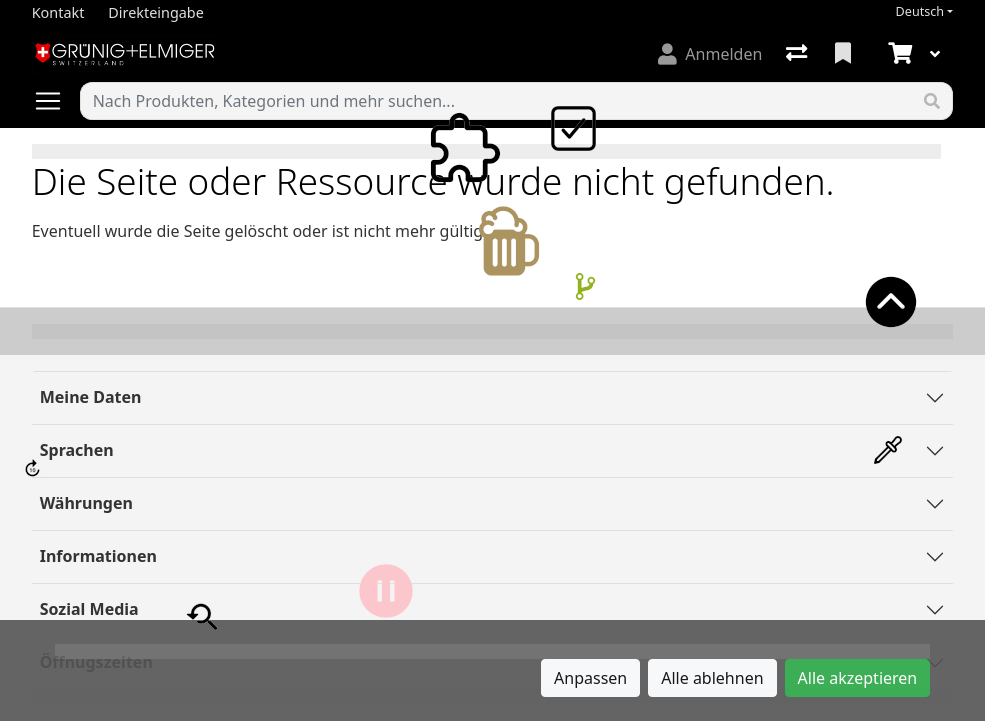 The image size is (985, 721). Describe the element at coordinates (891, 302) in the screenshot. I see `scroll to top of page` at that location.